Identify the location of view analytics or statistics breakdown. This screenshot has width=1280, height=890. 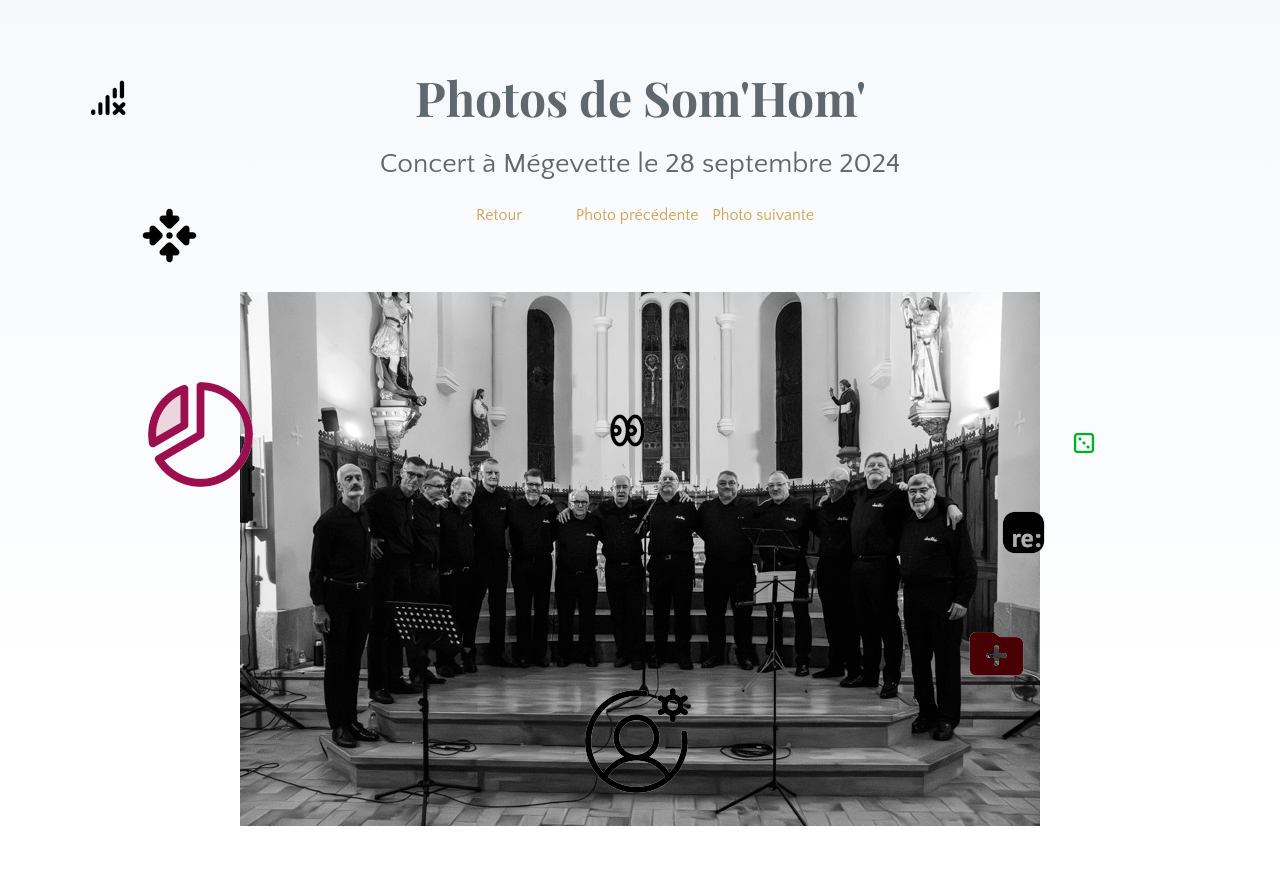
(200, 434).